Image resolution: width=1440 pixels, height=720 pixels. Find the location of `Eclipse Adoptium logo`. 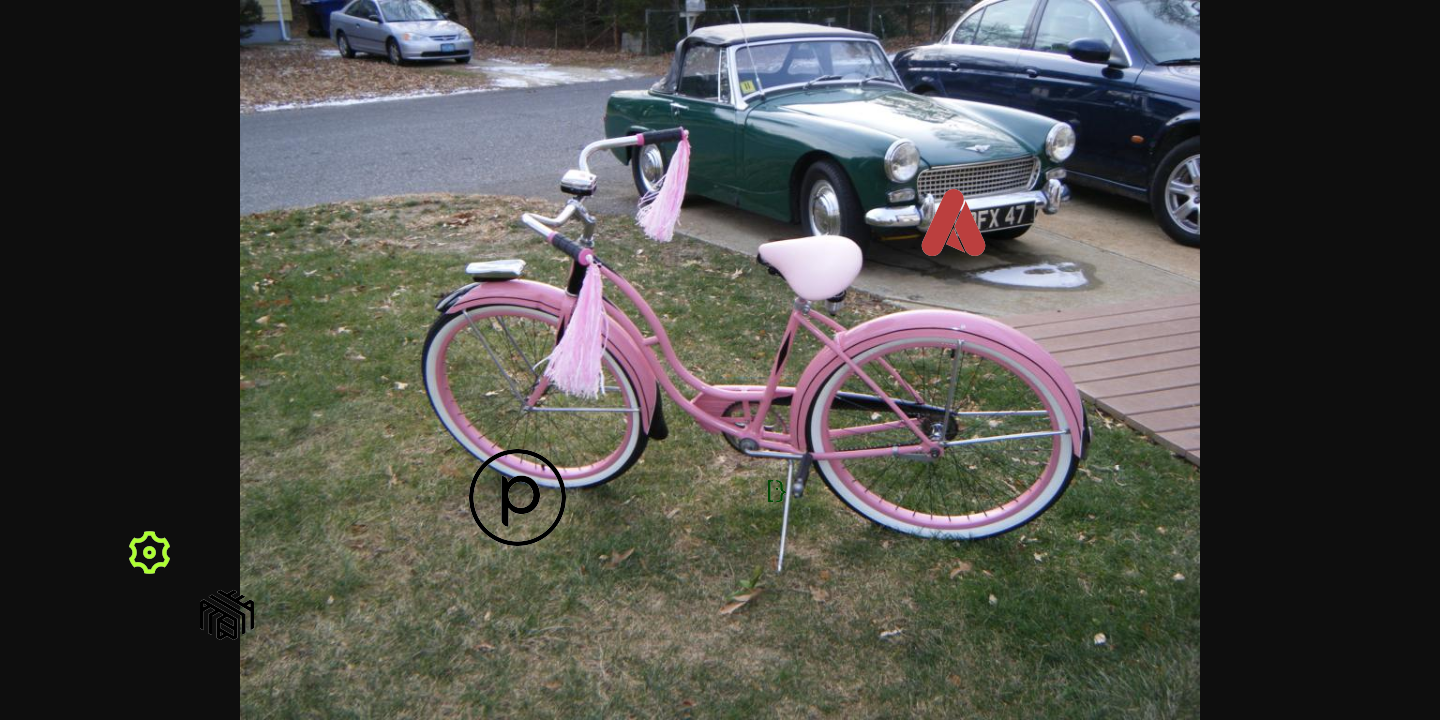

Eclipse Adoptium logo is located at coordinates (953, 222).